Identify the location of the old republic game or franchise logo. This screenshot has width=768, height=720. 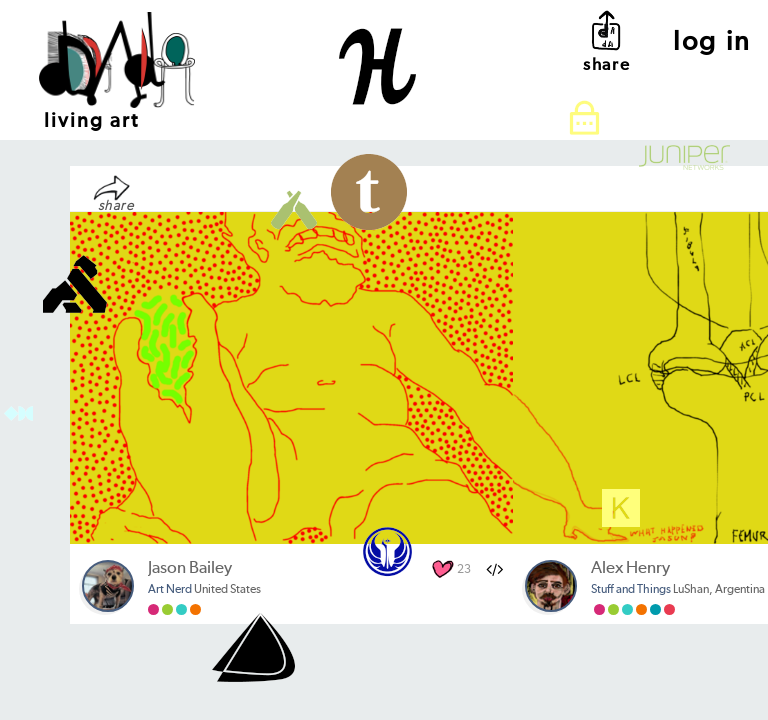
(387, 551).